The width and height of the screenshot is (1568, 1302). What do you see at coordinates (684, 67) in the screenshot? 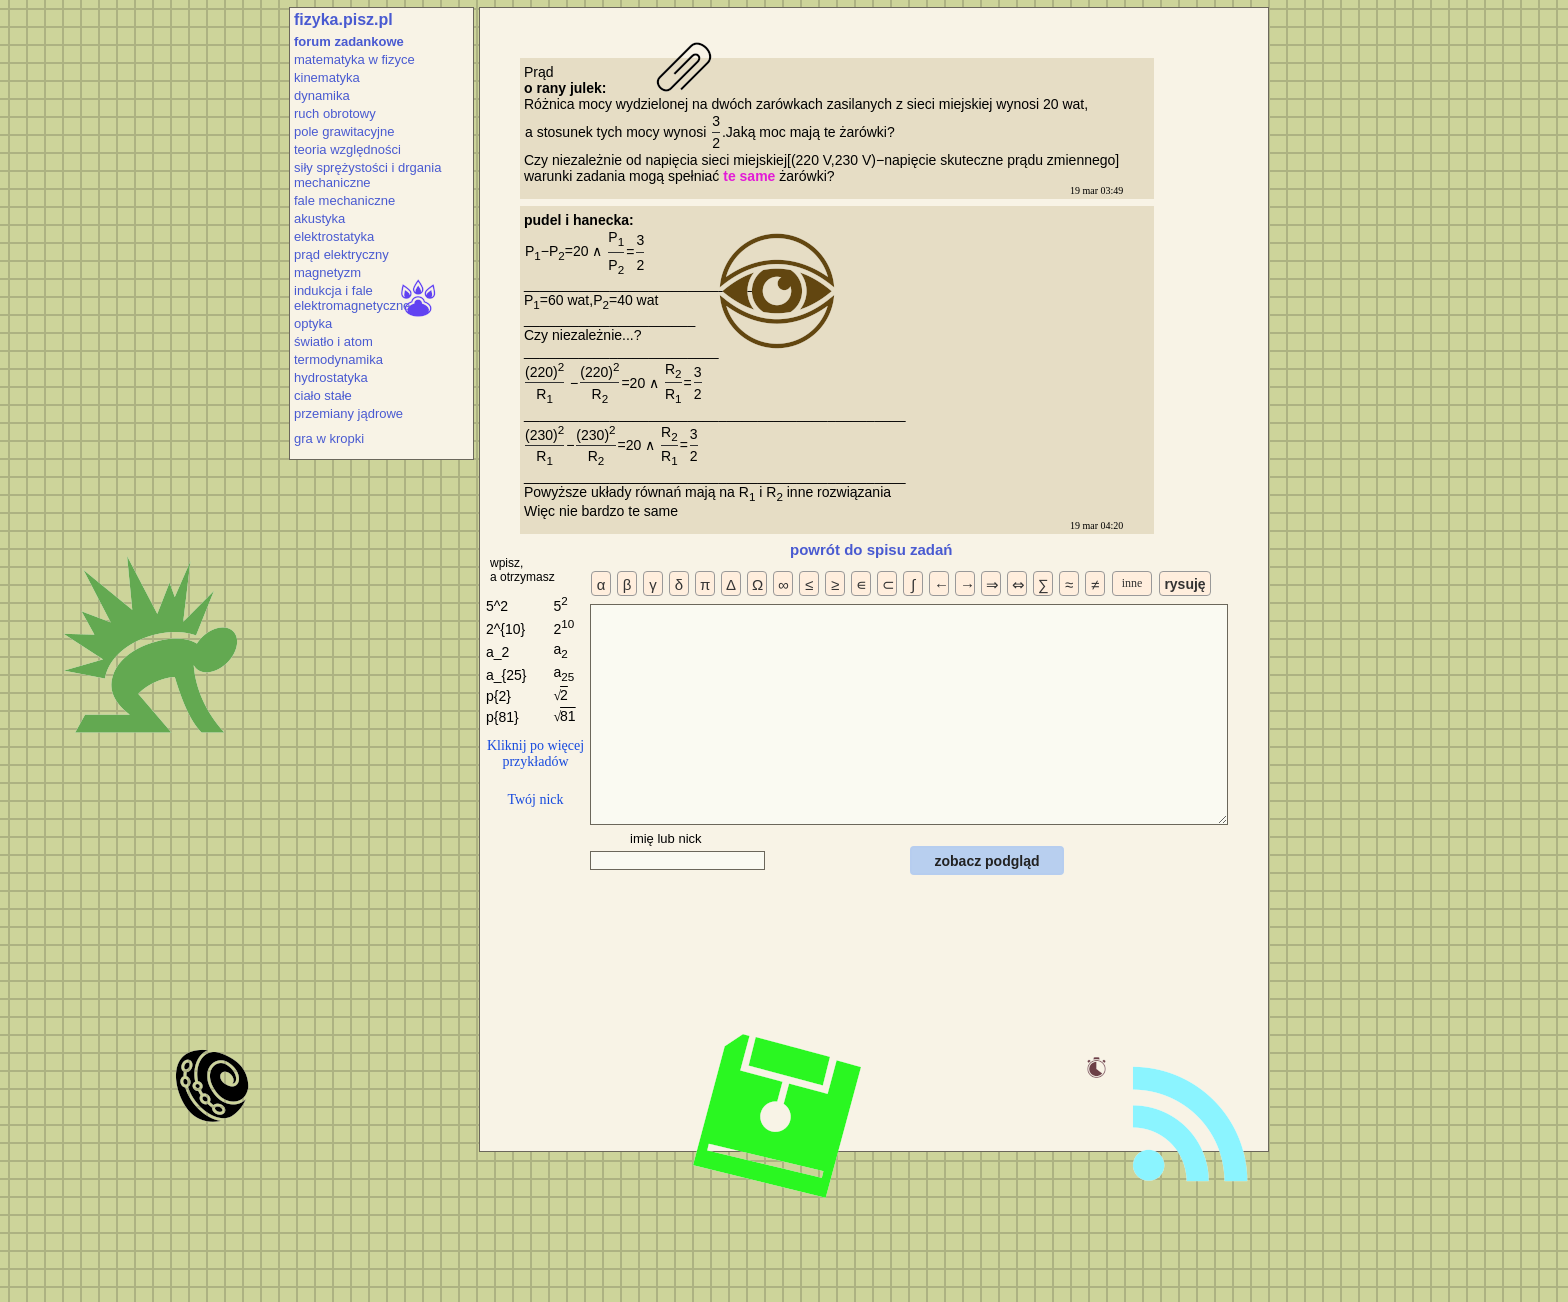
I see `attach a file to your message` at bounding box center [684, 67].